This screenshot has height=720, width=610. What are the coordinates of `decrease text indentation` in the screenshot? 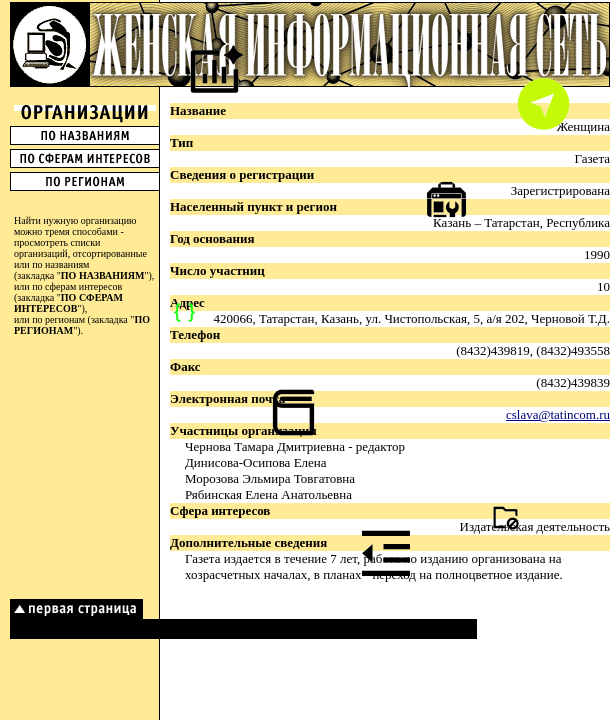 It's located at (386, 552).